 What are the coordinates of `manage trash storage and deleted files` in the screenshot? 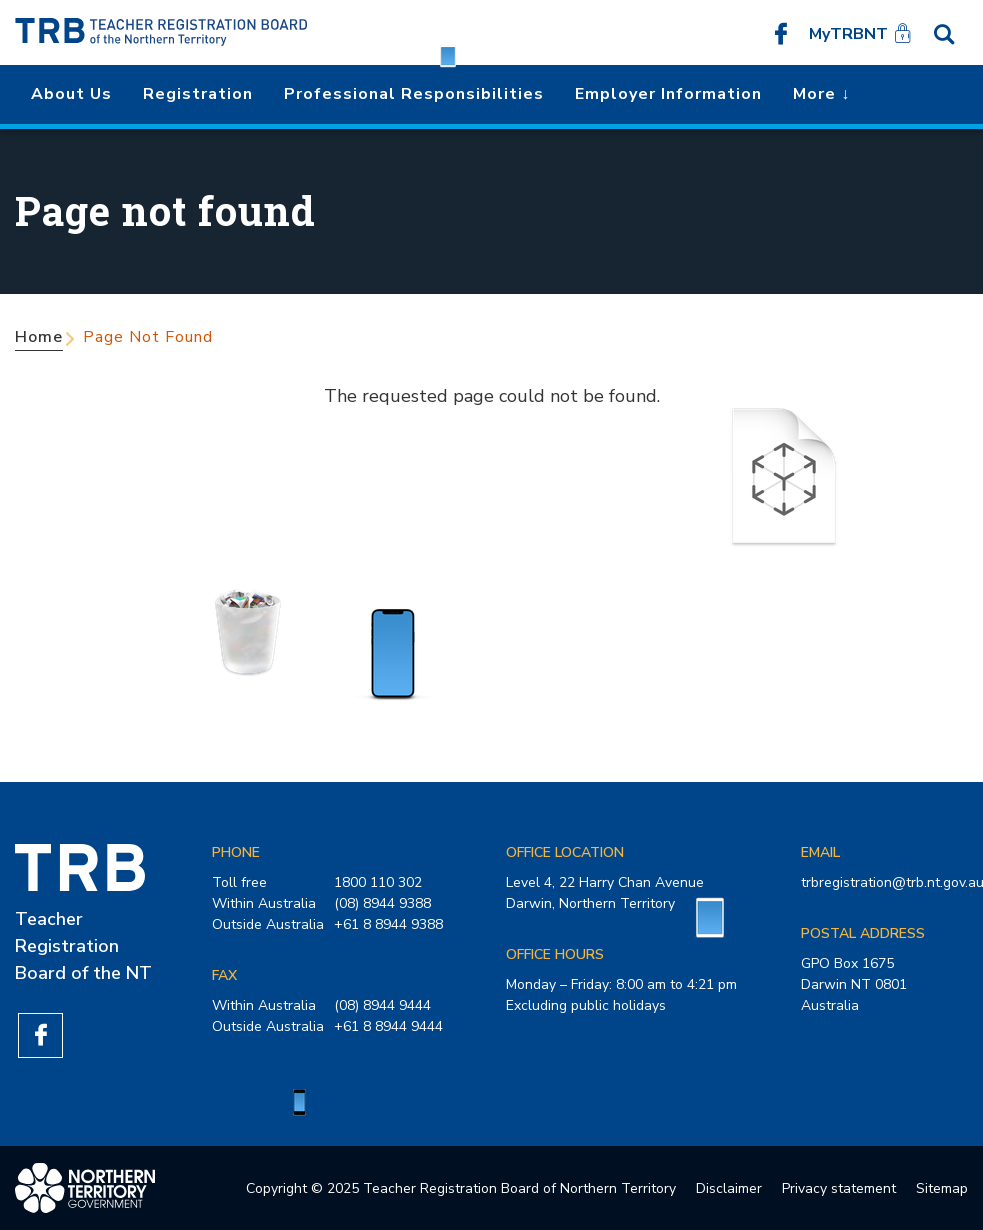 It's located at (248, 633).